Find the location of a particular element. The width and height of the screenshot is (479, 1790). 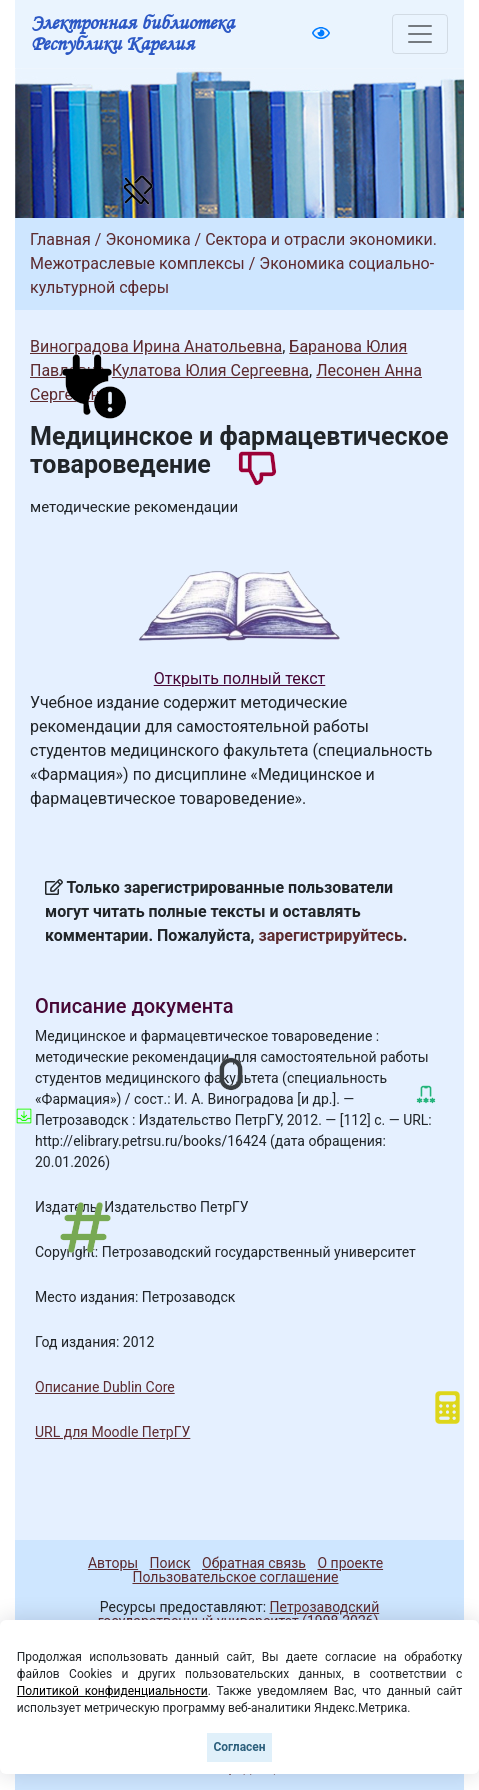

indicates a power connection error or issue is located at coordinates (90, 386).